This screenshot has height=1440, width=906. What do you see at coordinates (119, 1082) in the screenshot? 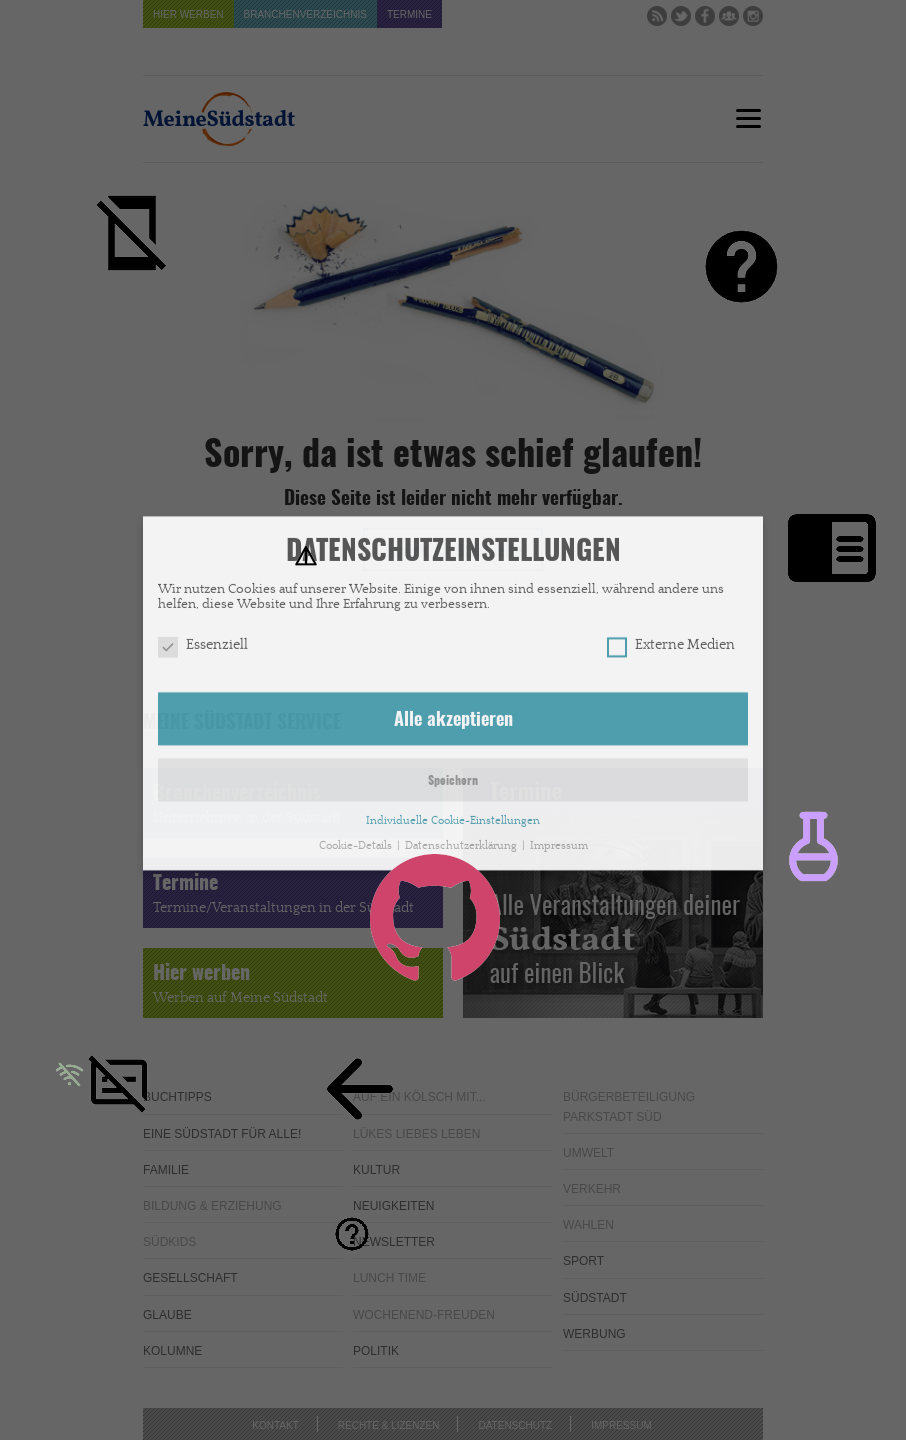
I see `turn off subtitles or closed captions` at bounding box center [119, 1082].